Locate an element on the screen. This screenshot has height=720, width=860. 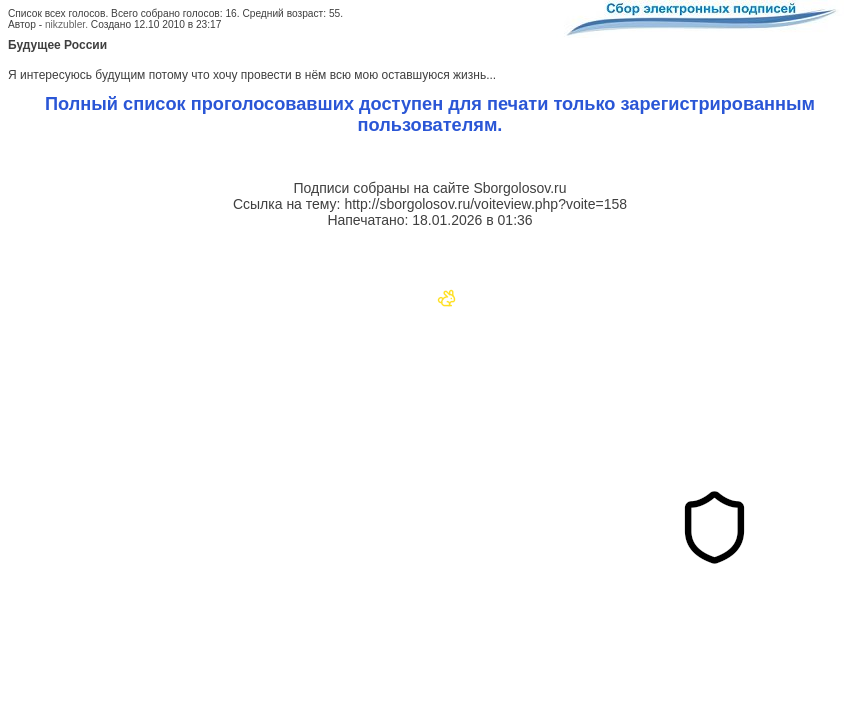
access security settings is located at coordinates (714, 527).